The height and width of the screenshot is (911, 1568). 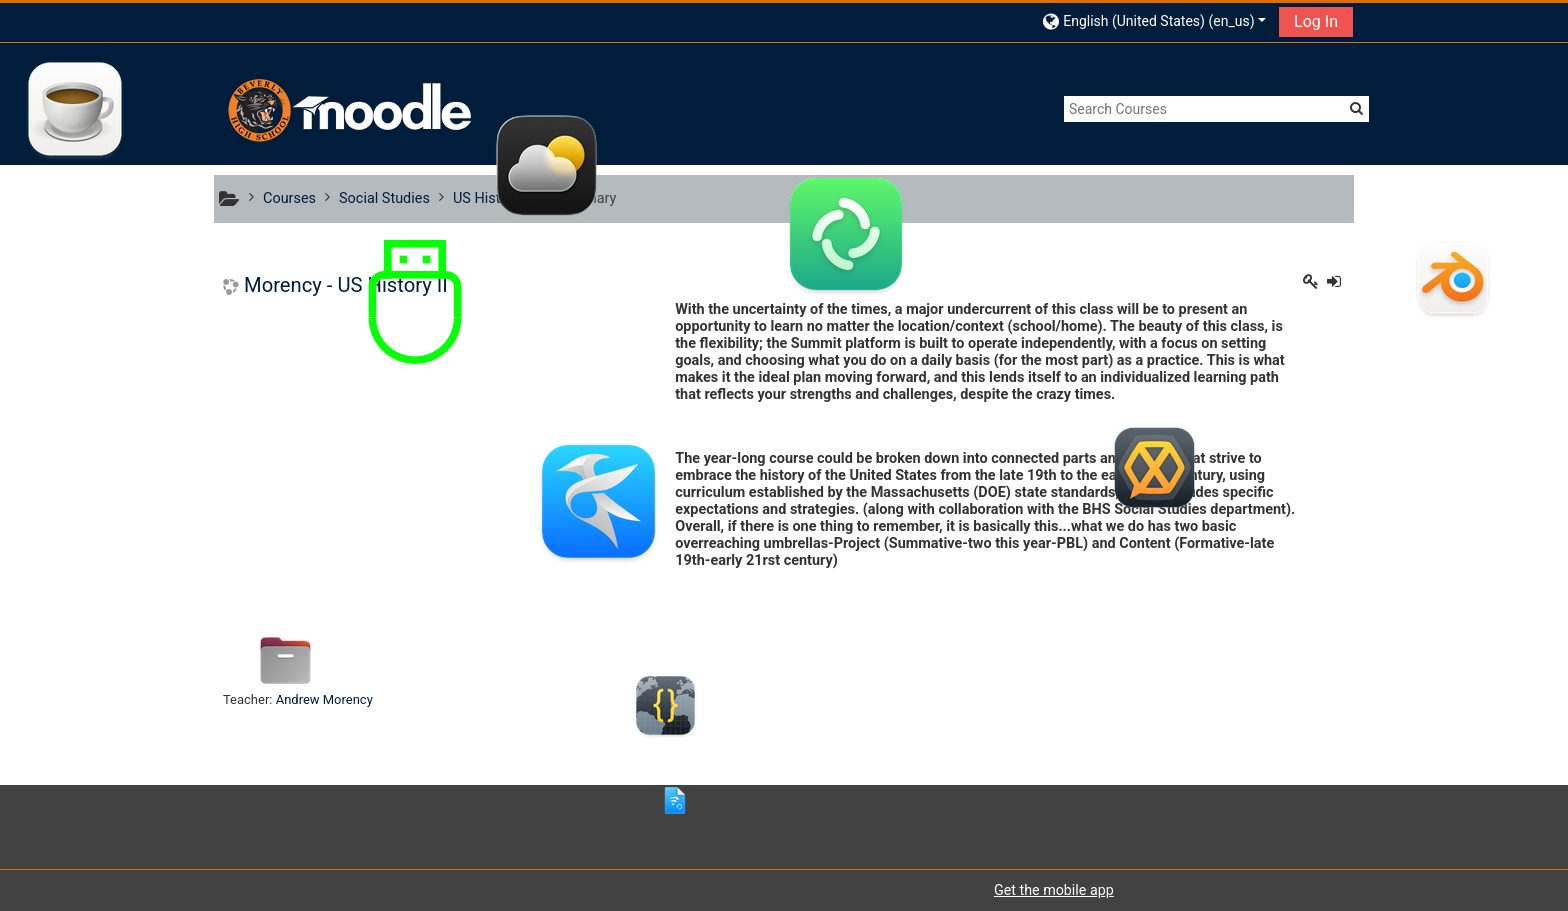 What do you see at coordinates (415, 302) in the screenshot?
I see `access connected USB drive` at bounding box center [415, 302].